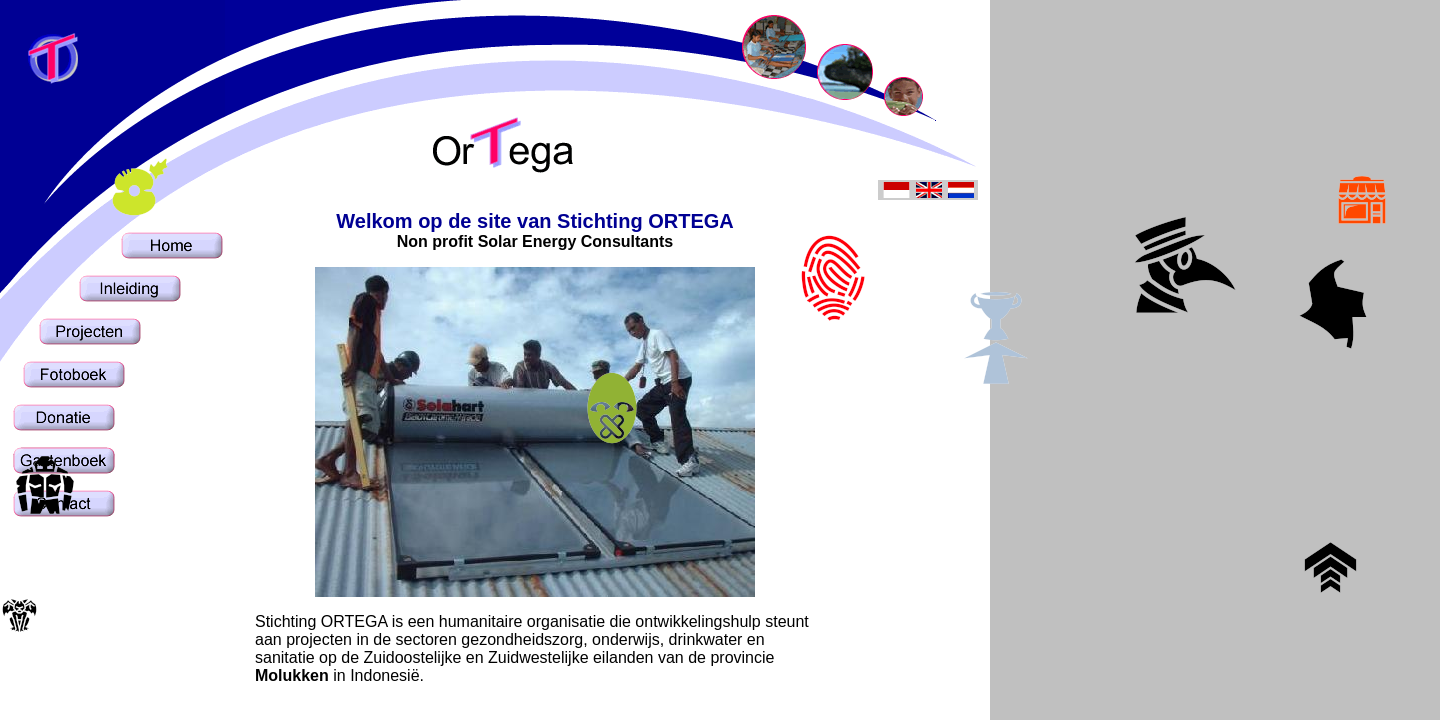 This screenshot has height=720, width=1440. I want to click on indicates a user or contact has been muted, so click(612, 408).